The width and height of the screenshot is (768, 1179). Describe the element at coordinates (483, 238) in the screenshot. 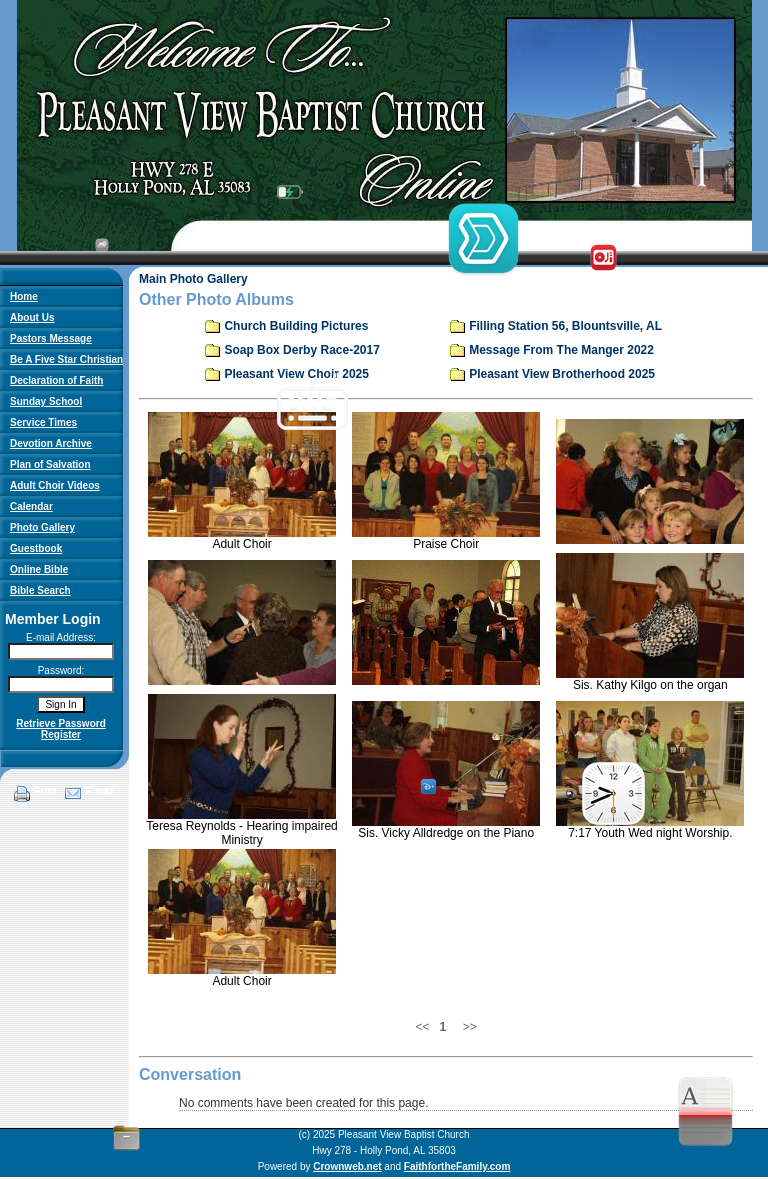

I see `open synology drive cloud storage app` at that location.